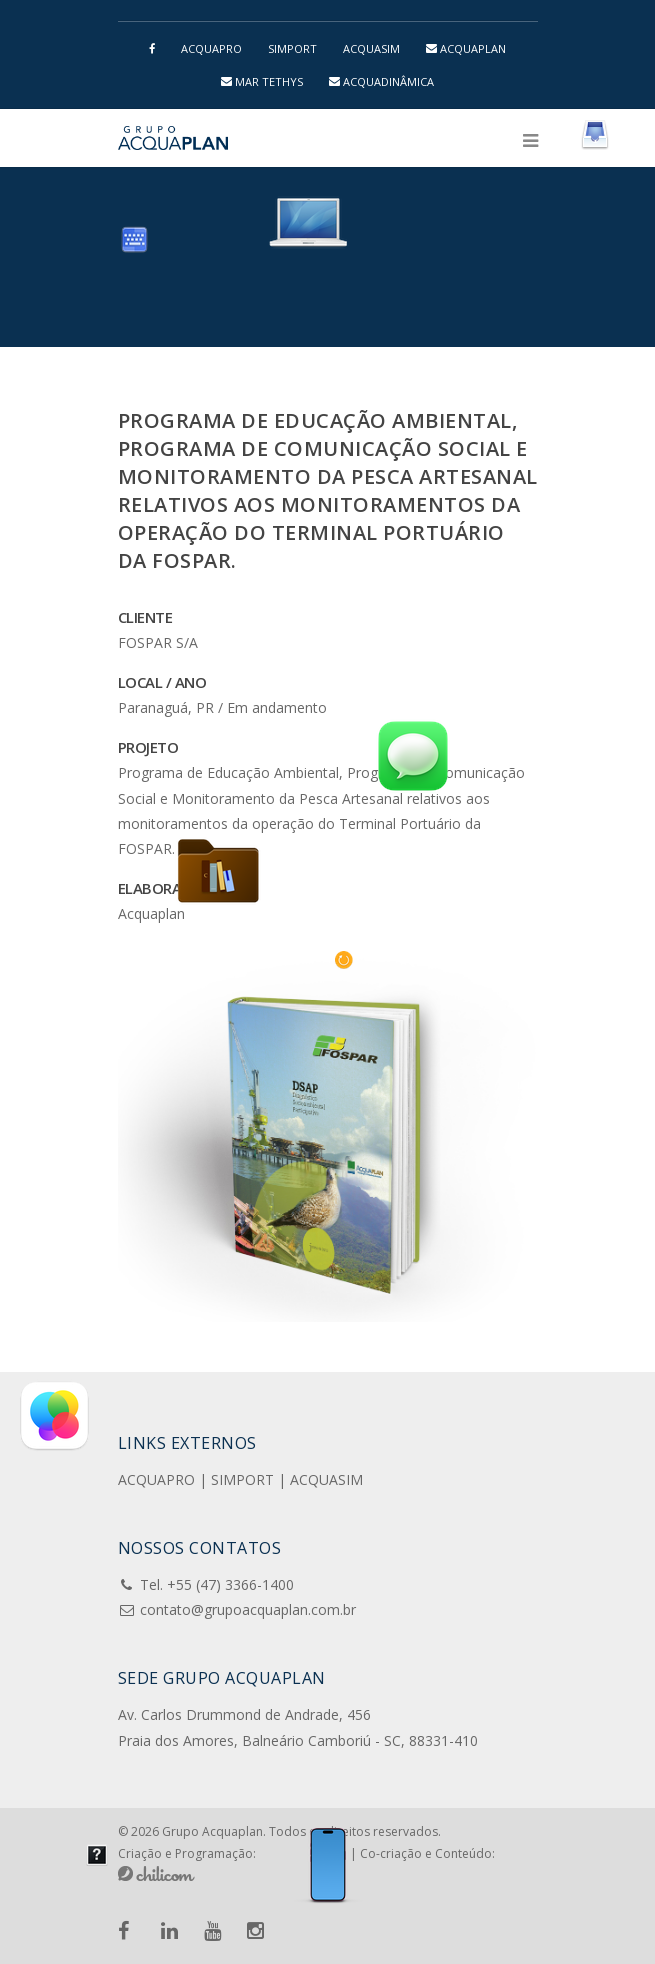 The height and width of the screenshot is (1964, 655). What do you see at coordinates (413, 756) in the screenshot?
I see `open the messages app` at bounding box center [413, 756].